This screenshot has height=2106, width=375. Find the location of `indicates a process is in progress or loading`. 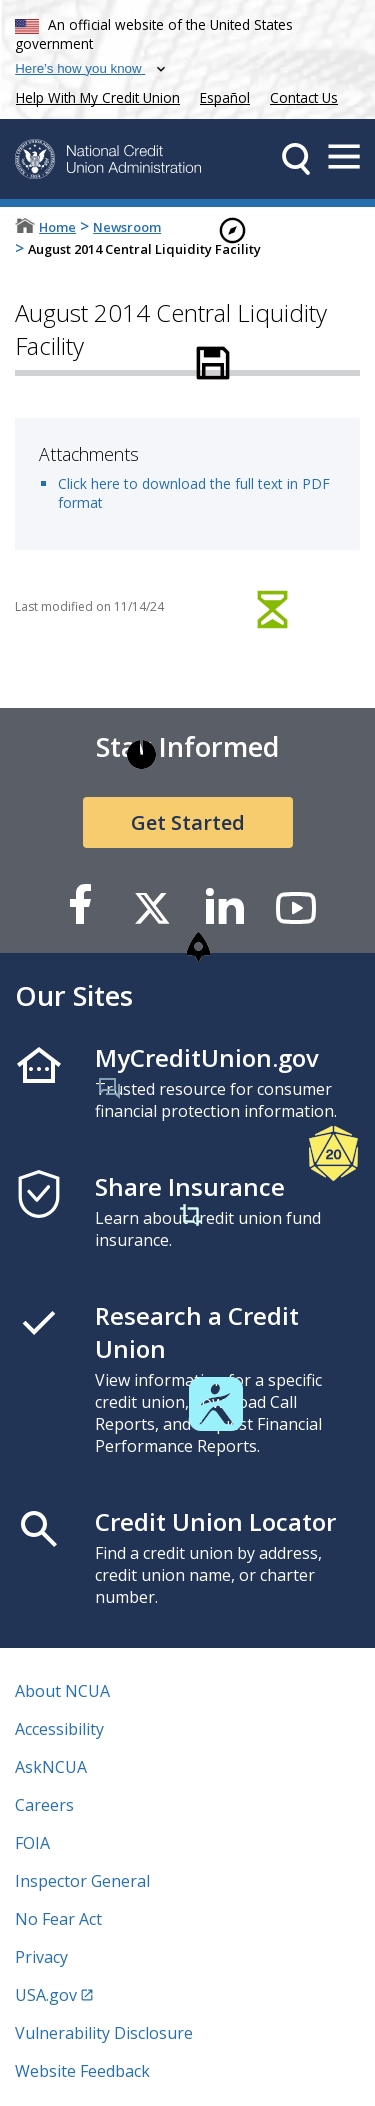

indicates a process is in progress or loading is located at coordinates (272, 609).